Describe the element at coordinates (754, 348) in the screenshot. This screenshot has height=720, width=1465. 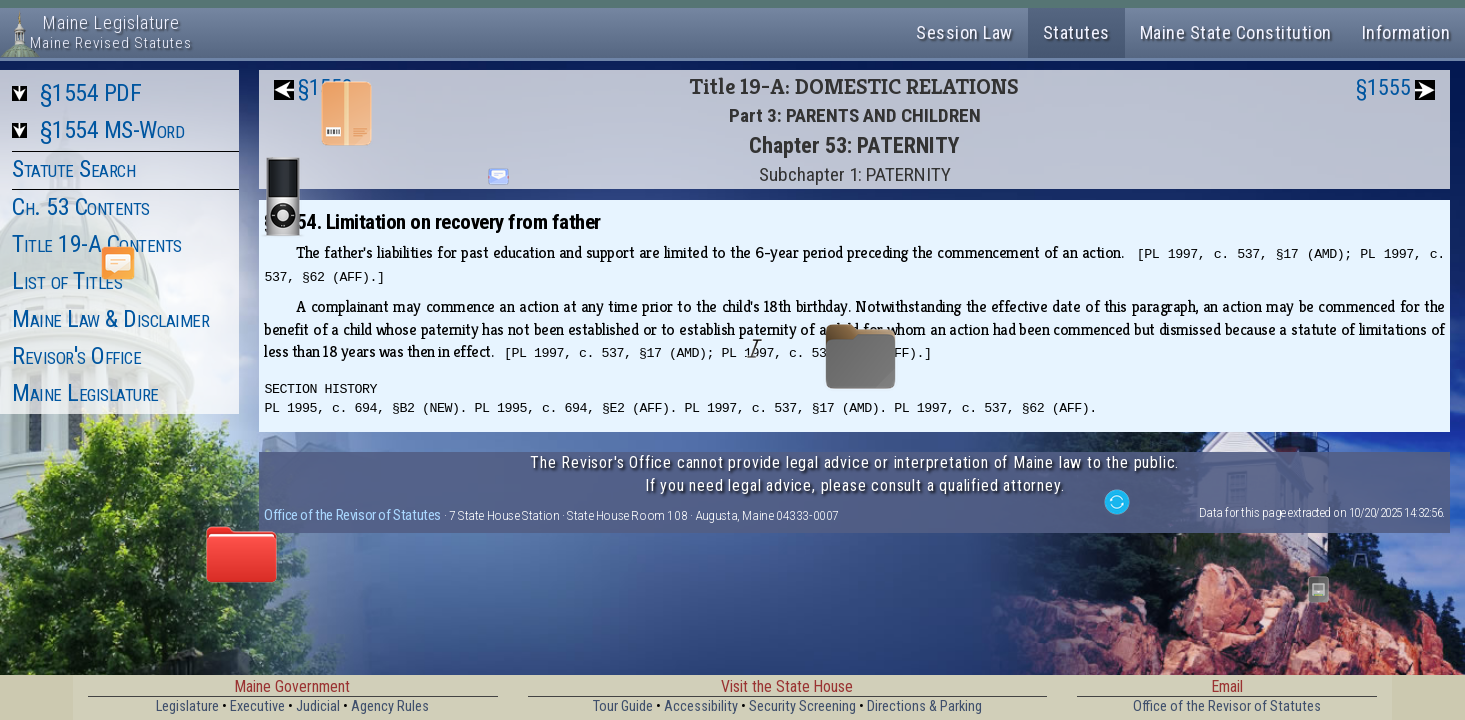
I see `apply italic formatting to selected text` at that location.